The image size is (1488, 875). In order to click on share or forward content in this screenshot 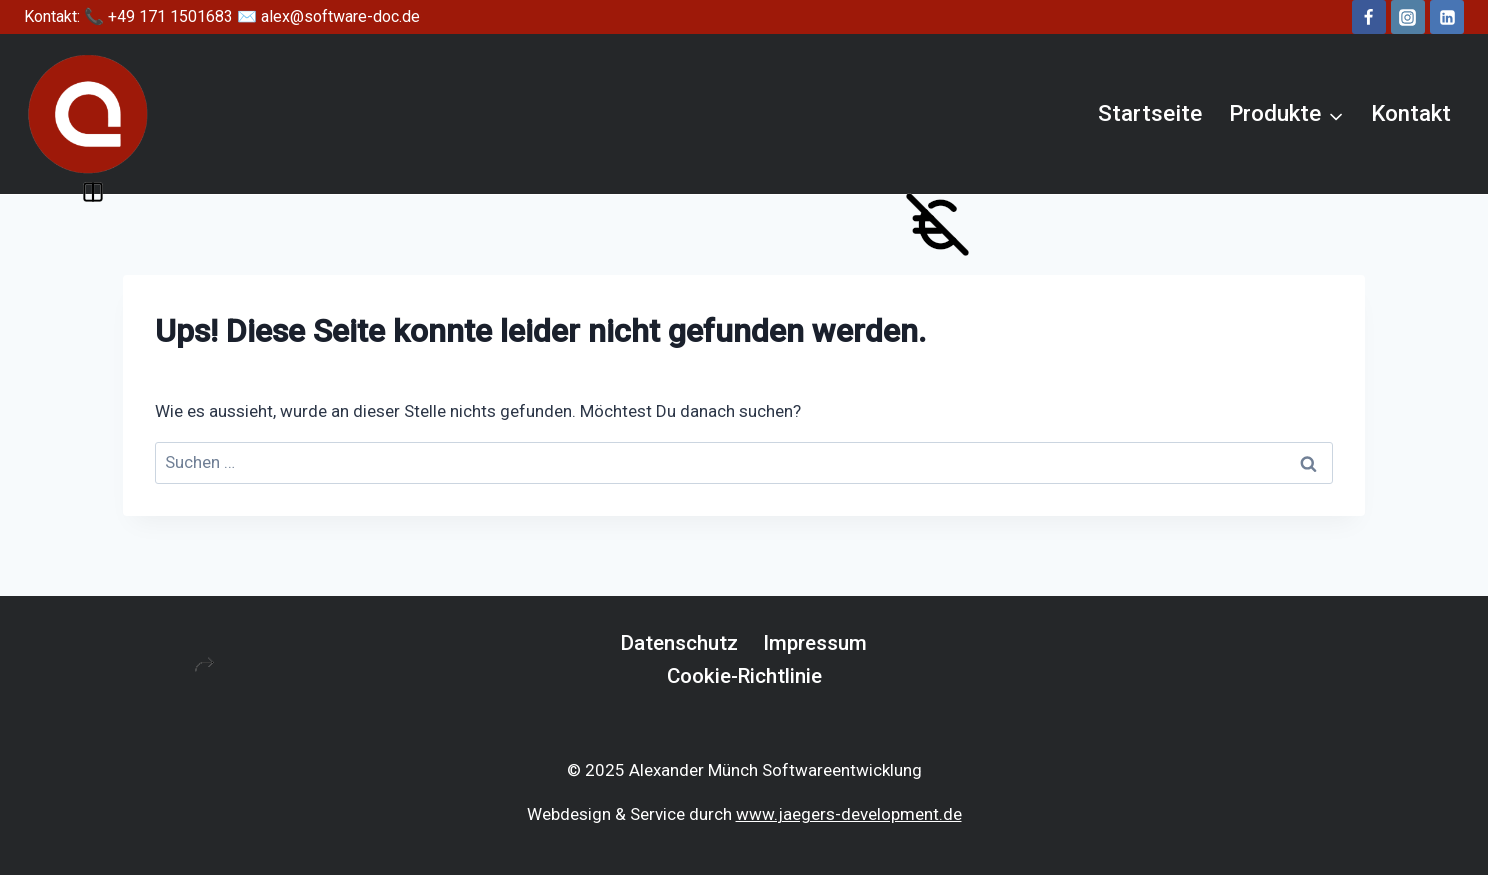, I will do `click(204, 664)`.